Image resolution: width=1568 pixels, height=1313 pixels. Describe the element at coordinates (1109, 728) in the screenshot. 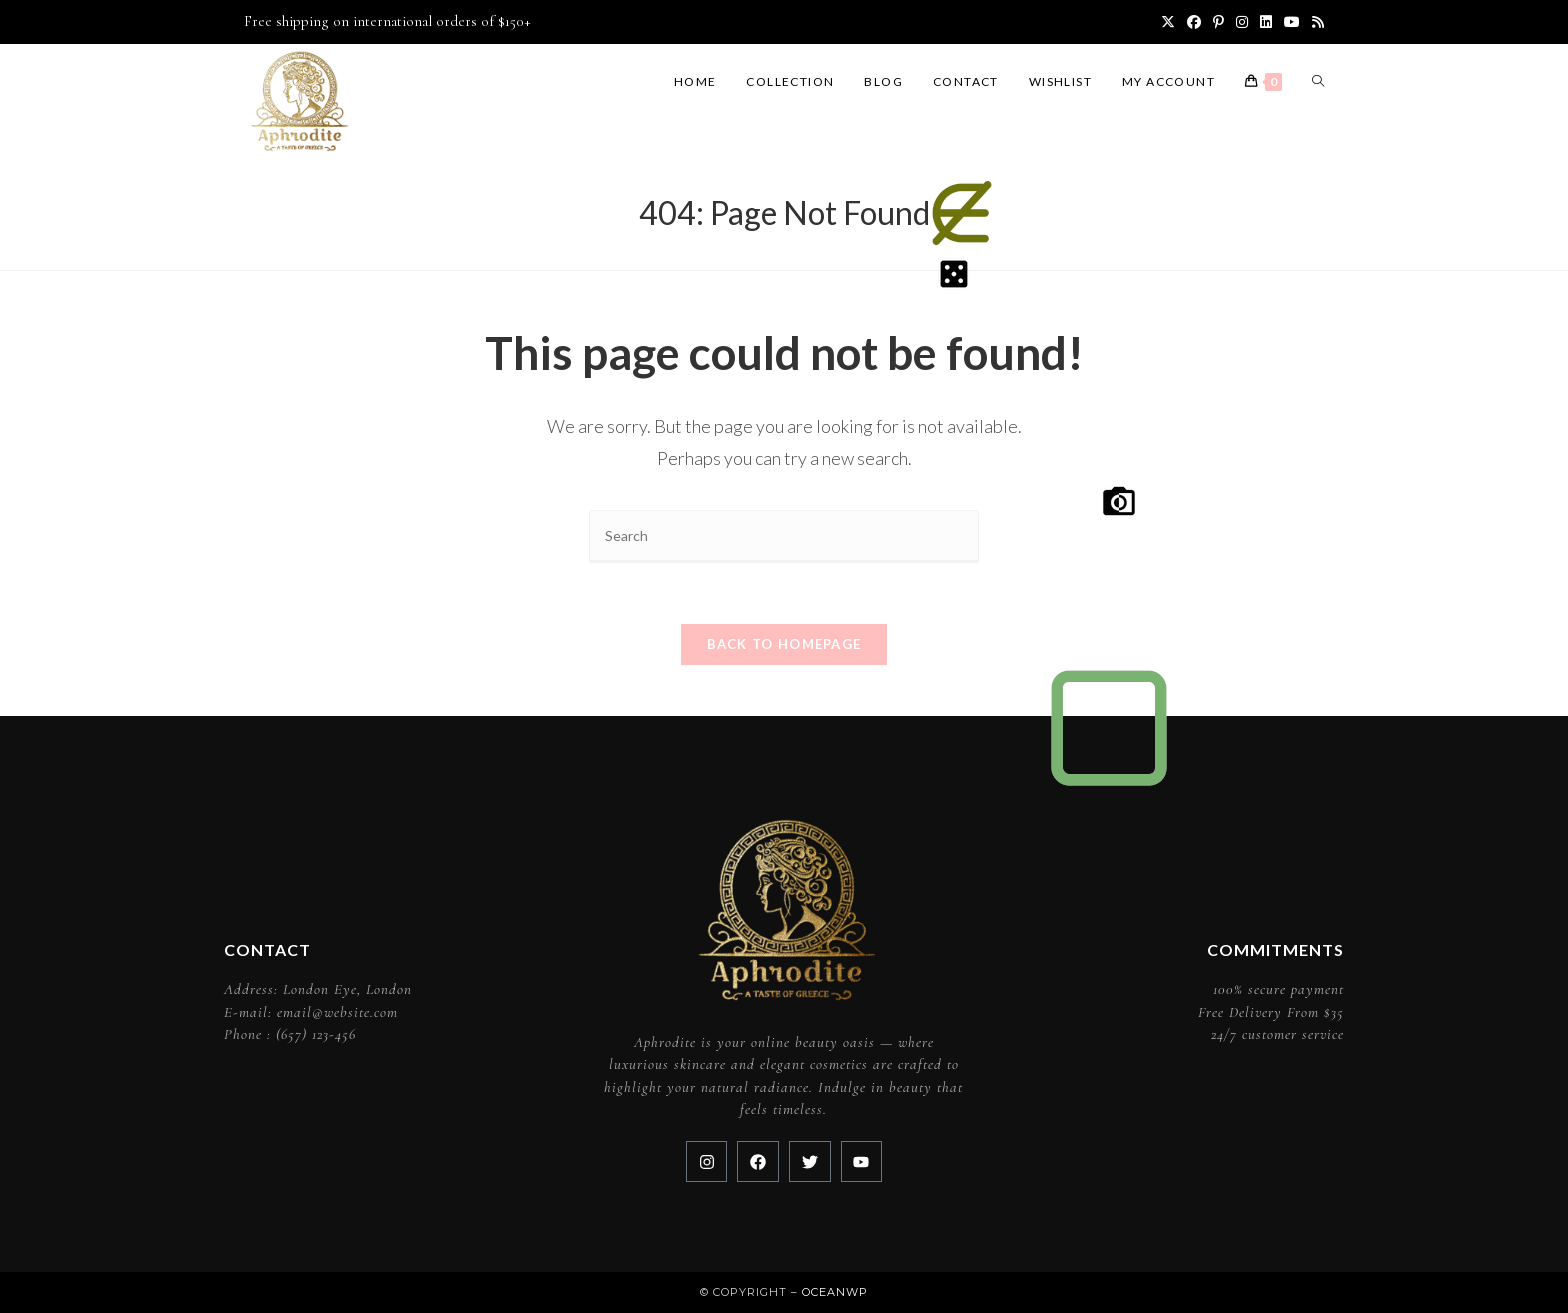

I see `unchecked checkbox or selection state` at that location.